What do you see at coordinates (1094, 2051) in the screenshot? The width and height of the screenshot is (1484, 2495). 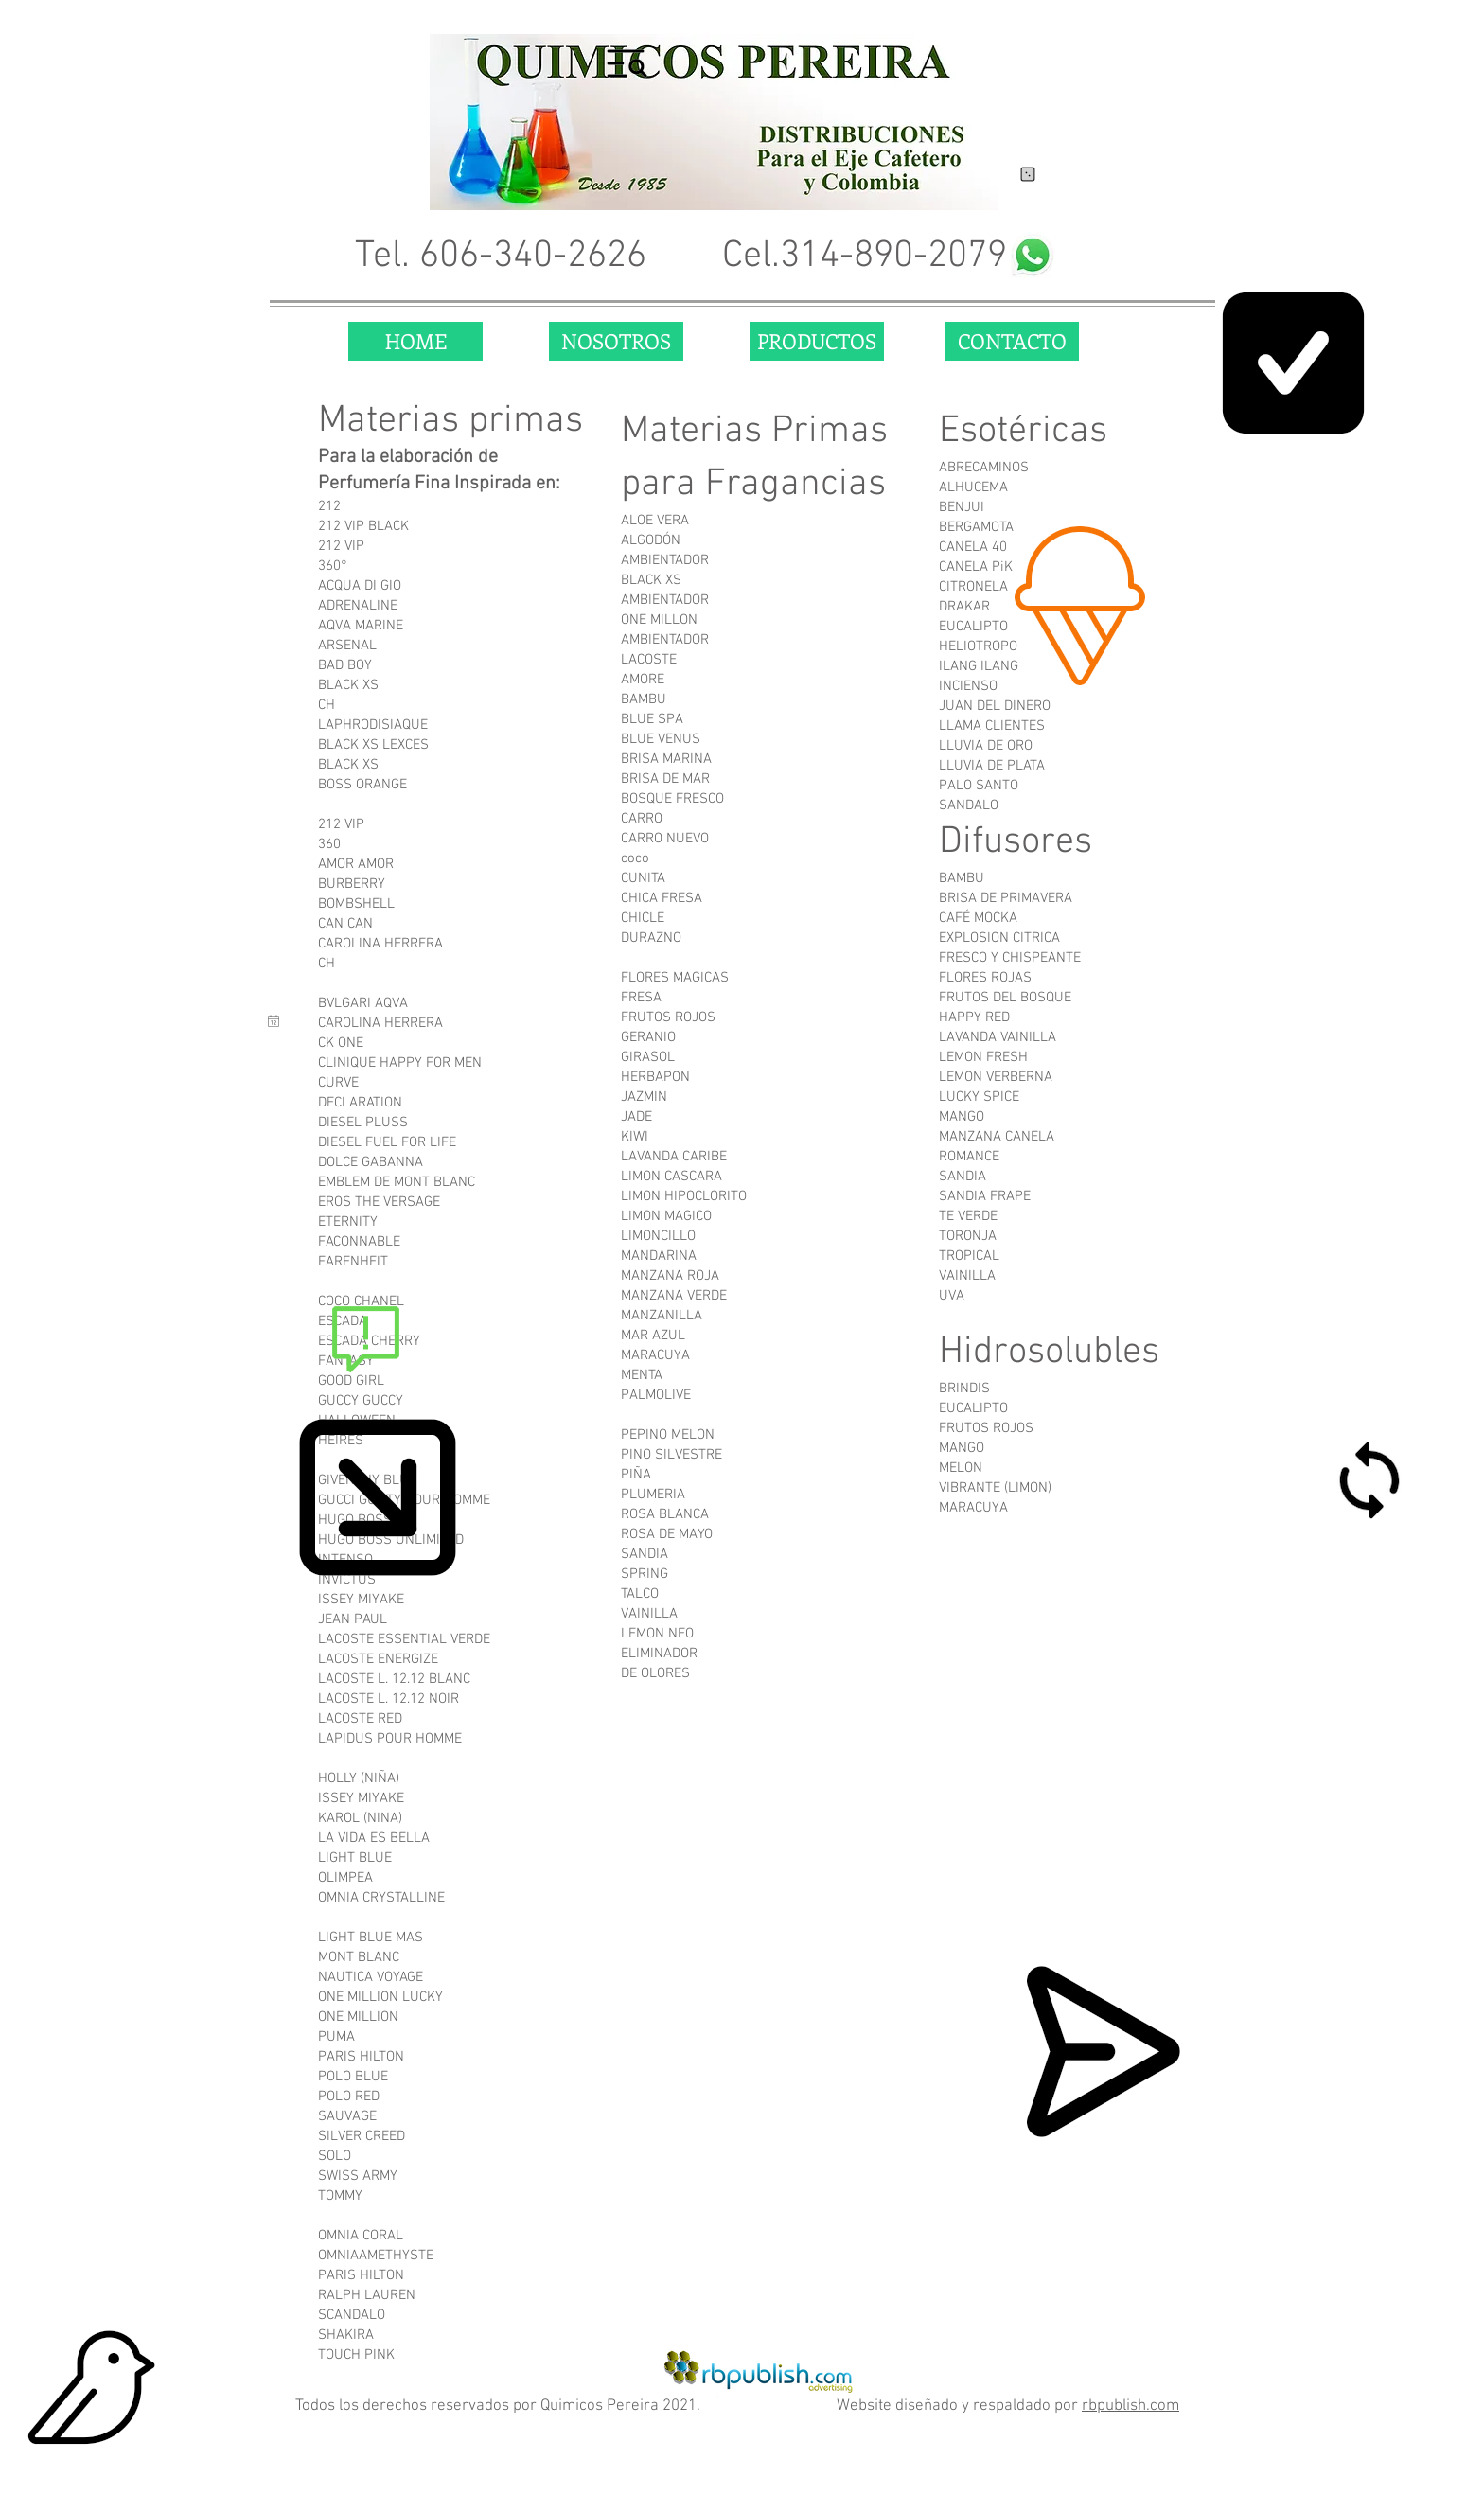 I see `send a message` at bounding box center [1094, 2051].